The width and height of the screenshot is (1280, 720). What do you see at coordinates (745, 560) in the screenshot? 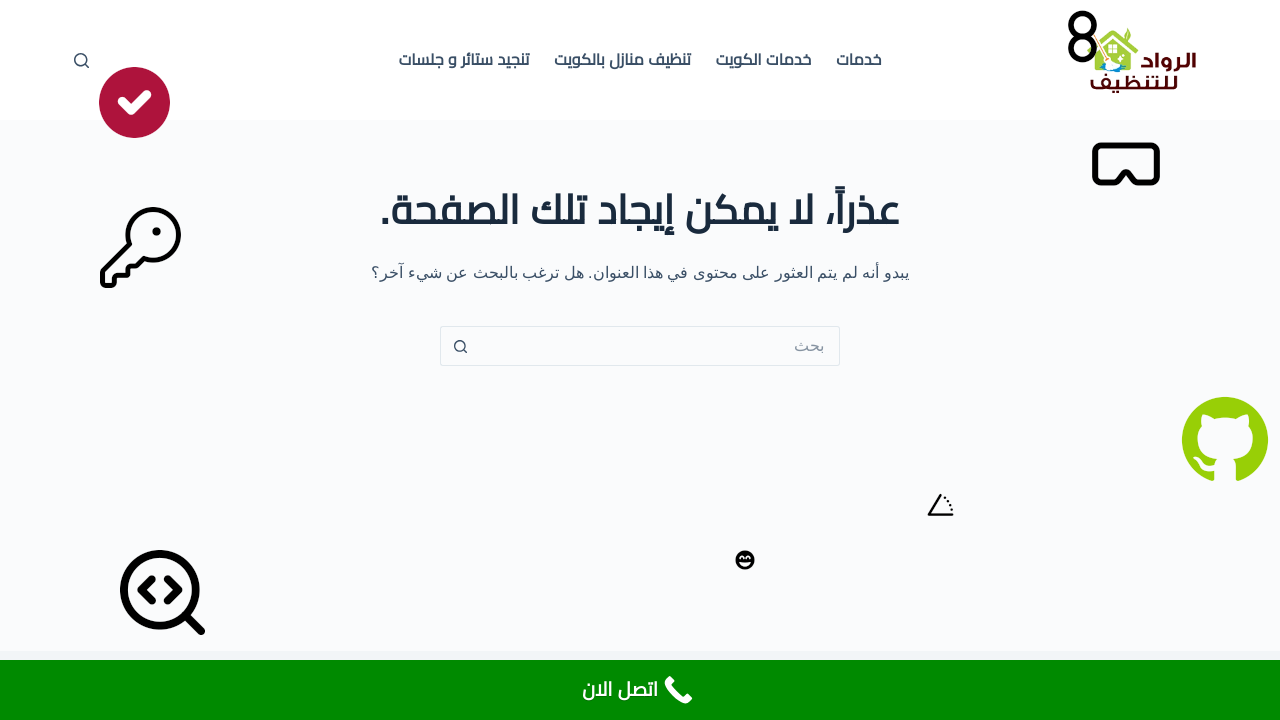
I see `add a happy reaction or emoji` at bounding box center [745, 560].